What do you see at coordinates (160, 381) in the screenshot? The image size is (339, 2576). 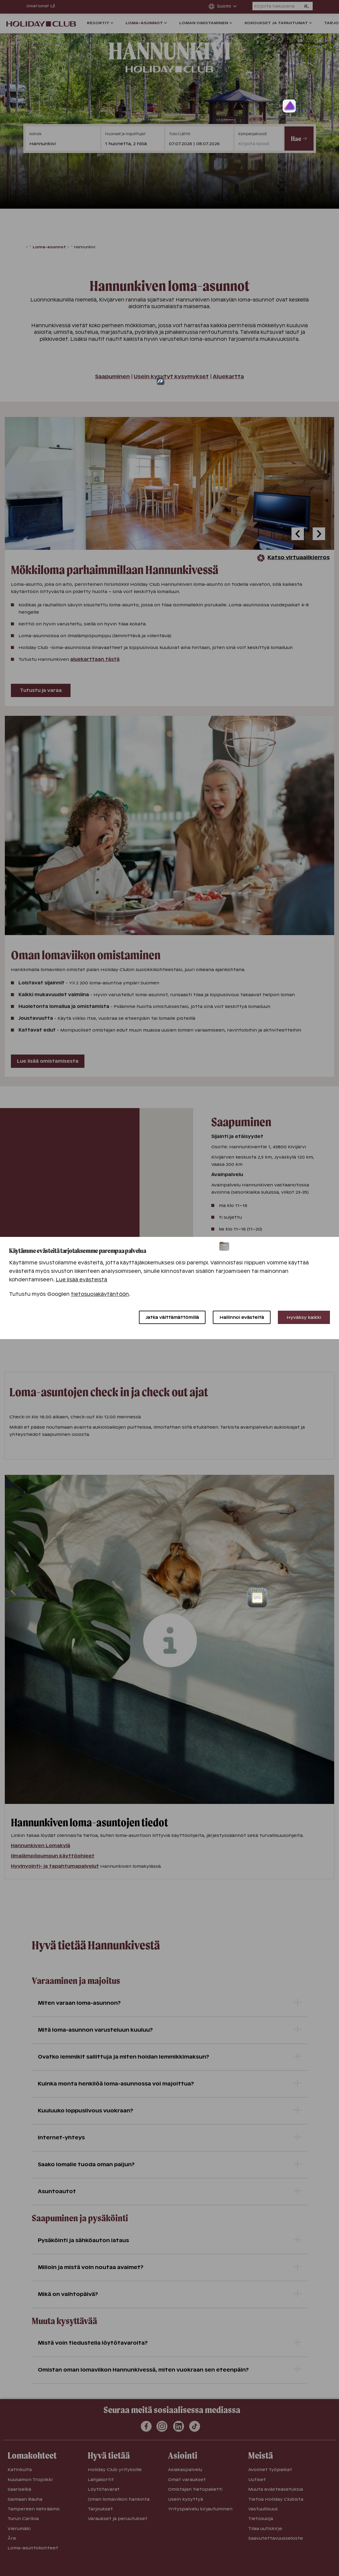 I see `launch need for speed no limits game` at bounding box center [160, 381].